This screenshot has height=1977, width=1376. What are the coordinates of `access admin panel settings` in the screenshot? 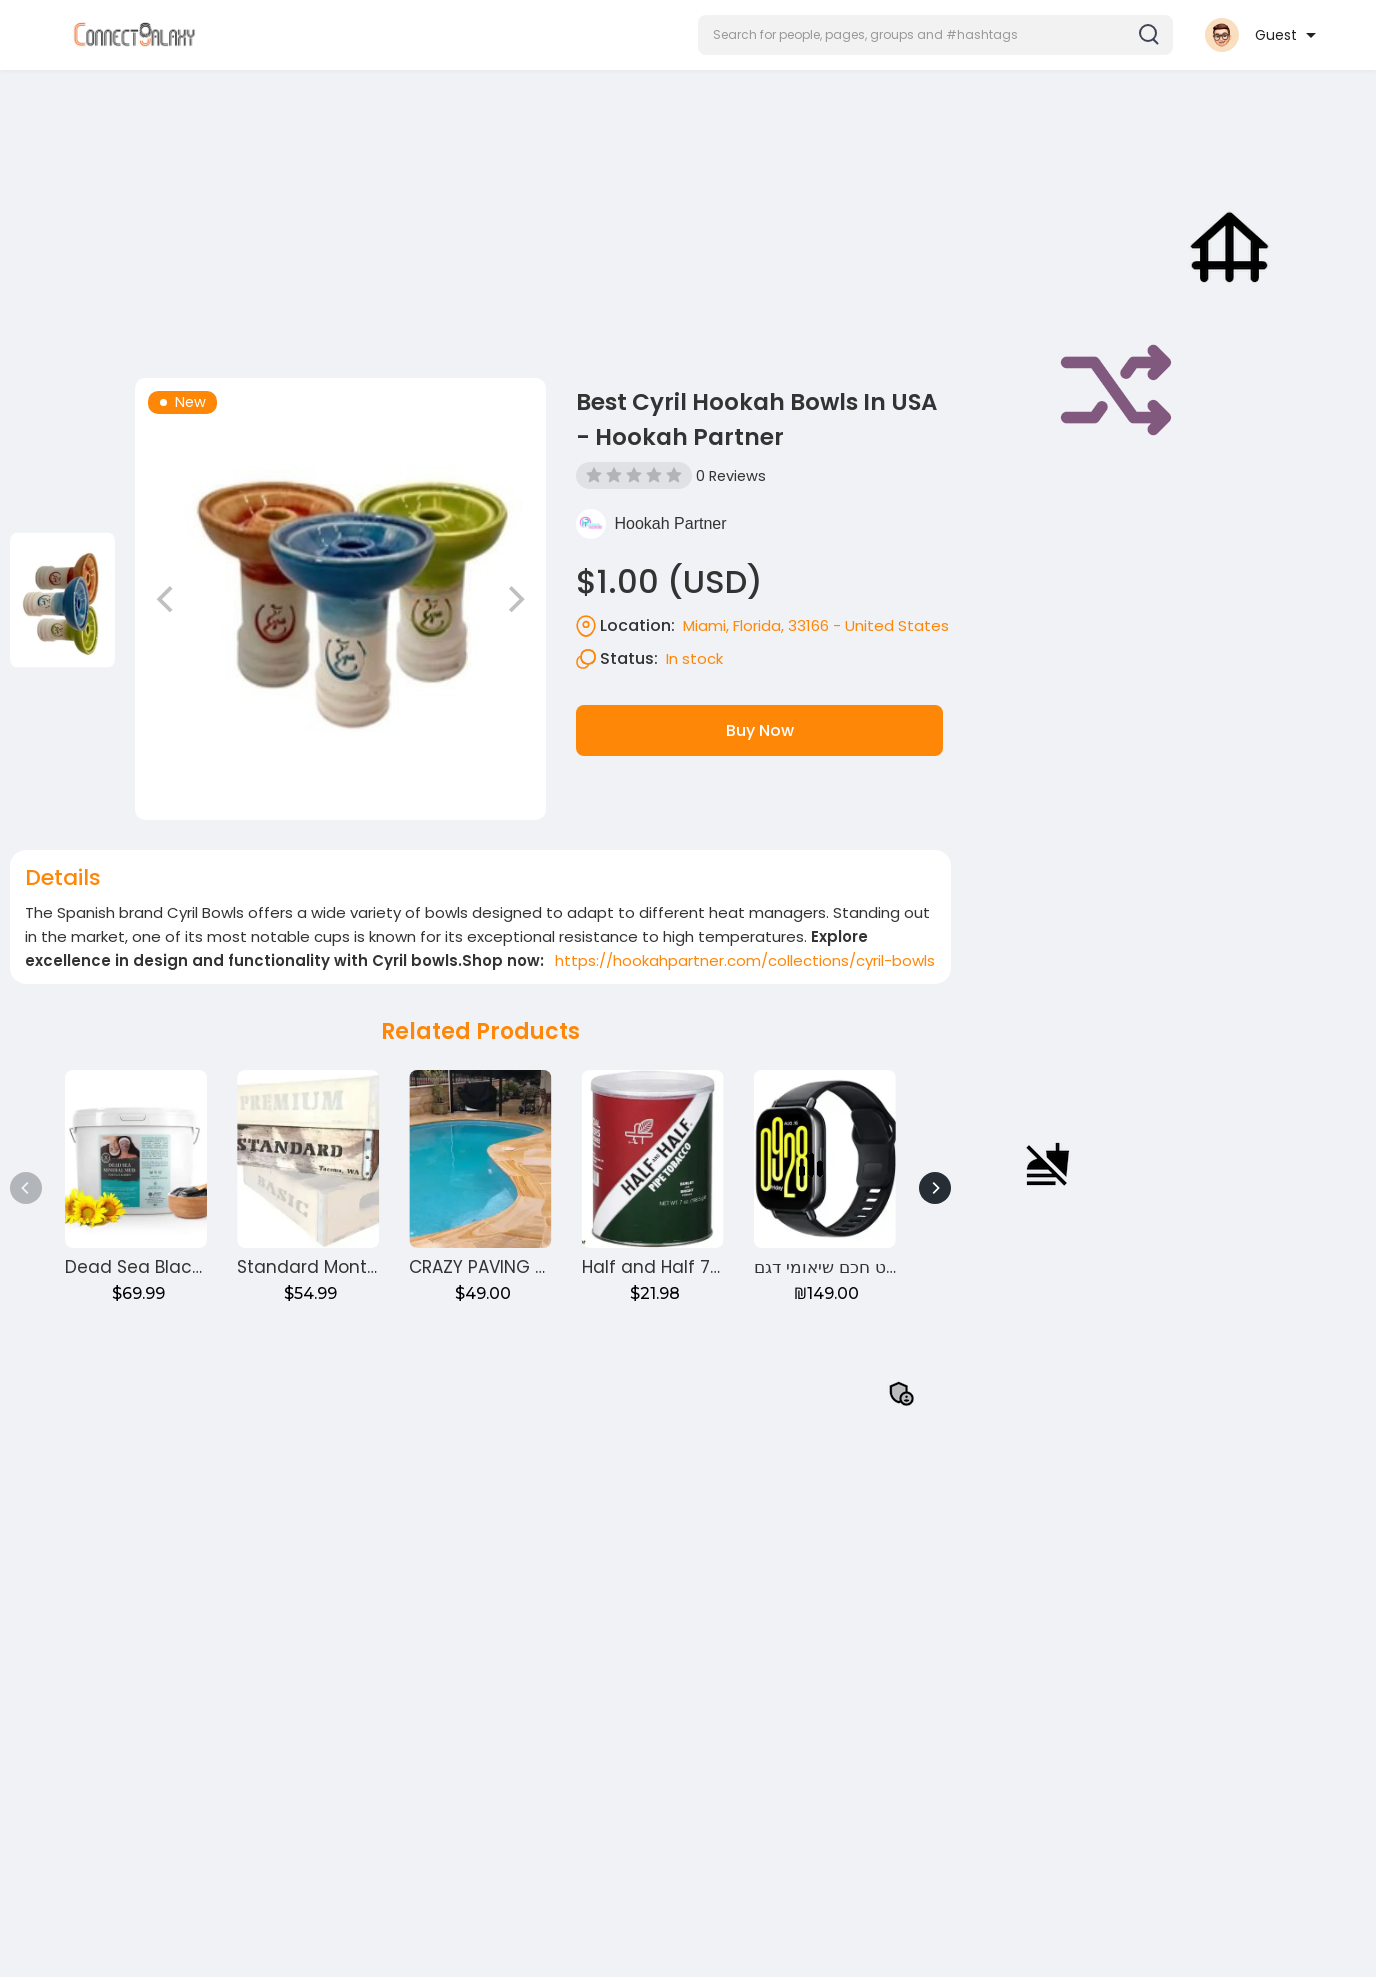 It's located at (900, 1392).